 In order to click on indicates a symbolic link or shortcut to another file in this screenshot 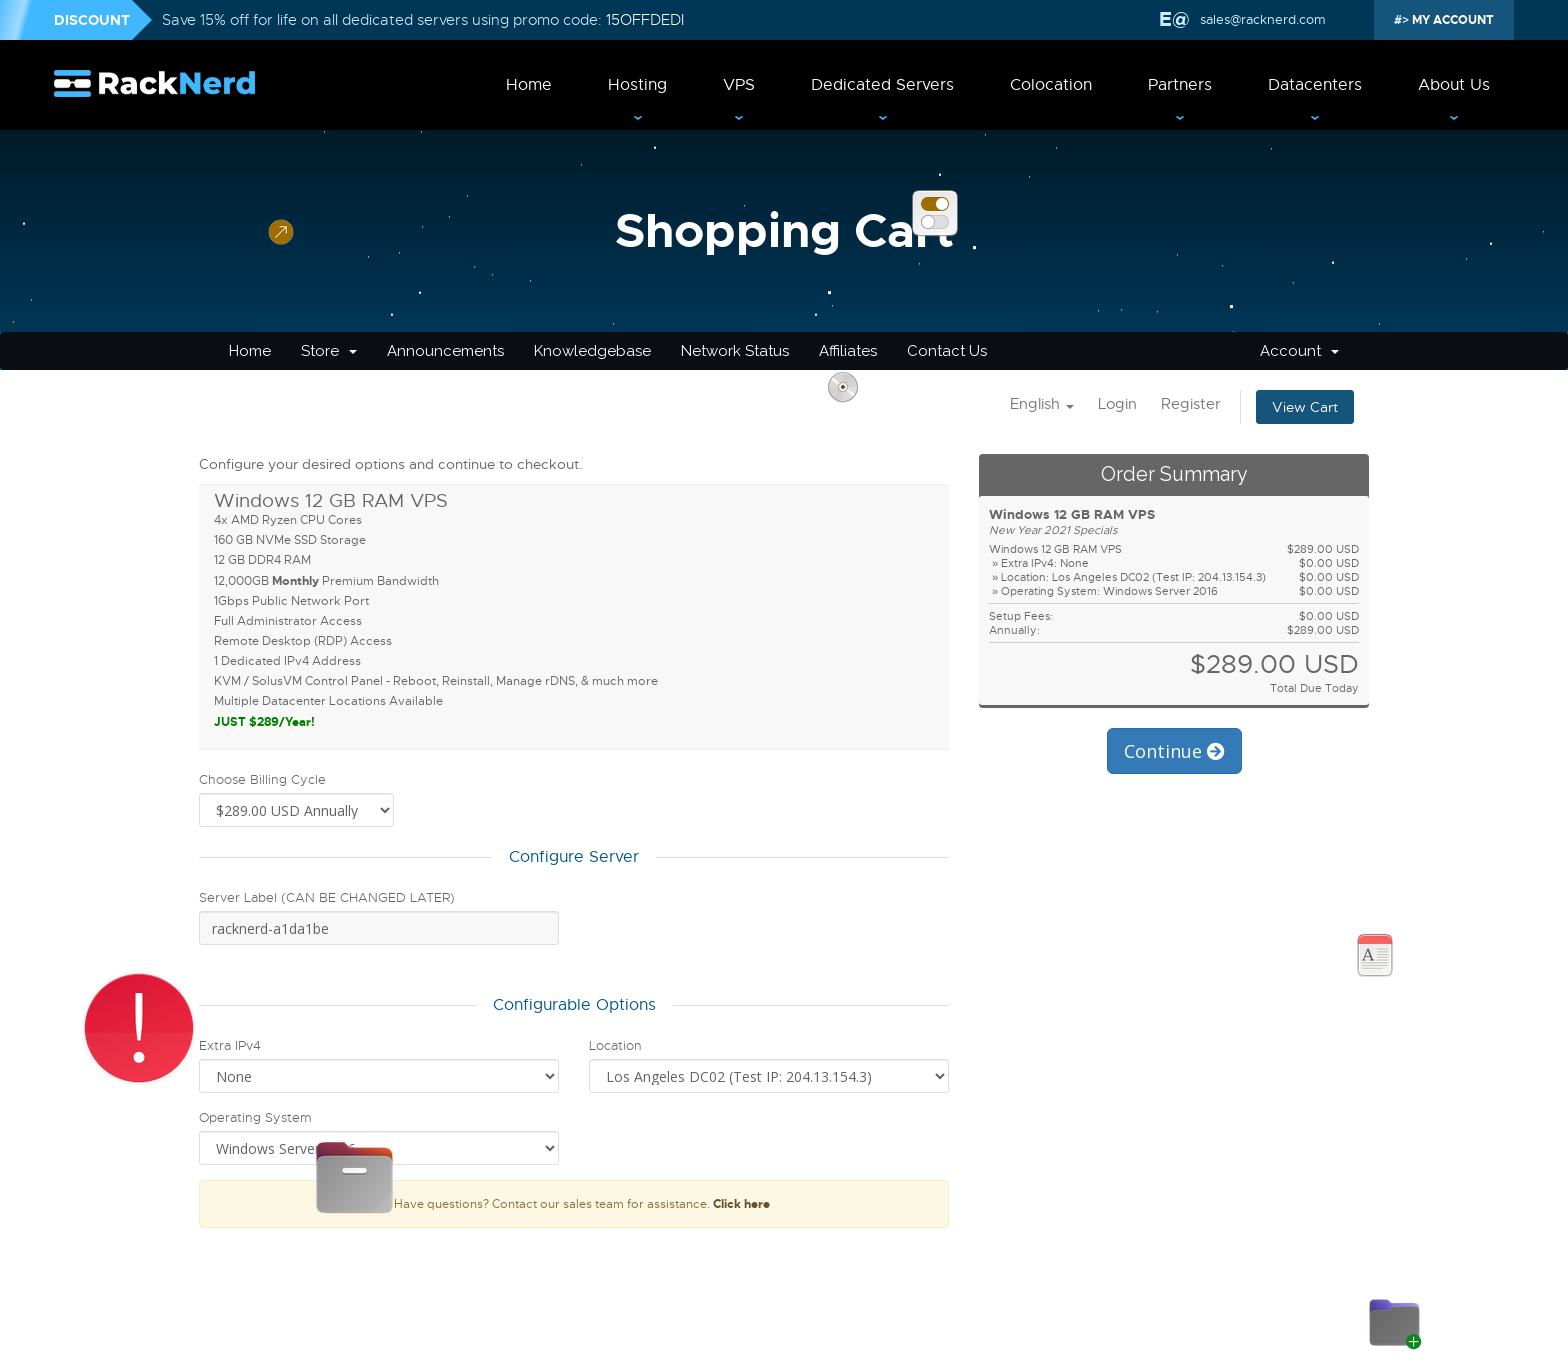, I will do `click(281, 232)`.